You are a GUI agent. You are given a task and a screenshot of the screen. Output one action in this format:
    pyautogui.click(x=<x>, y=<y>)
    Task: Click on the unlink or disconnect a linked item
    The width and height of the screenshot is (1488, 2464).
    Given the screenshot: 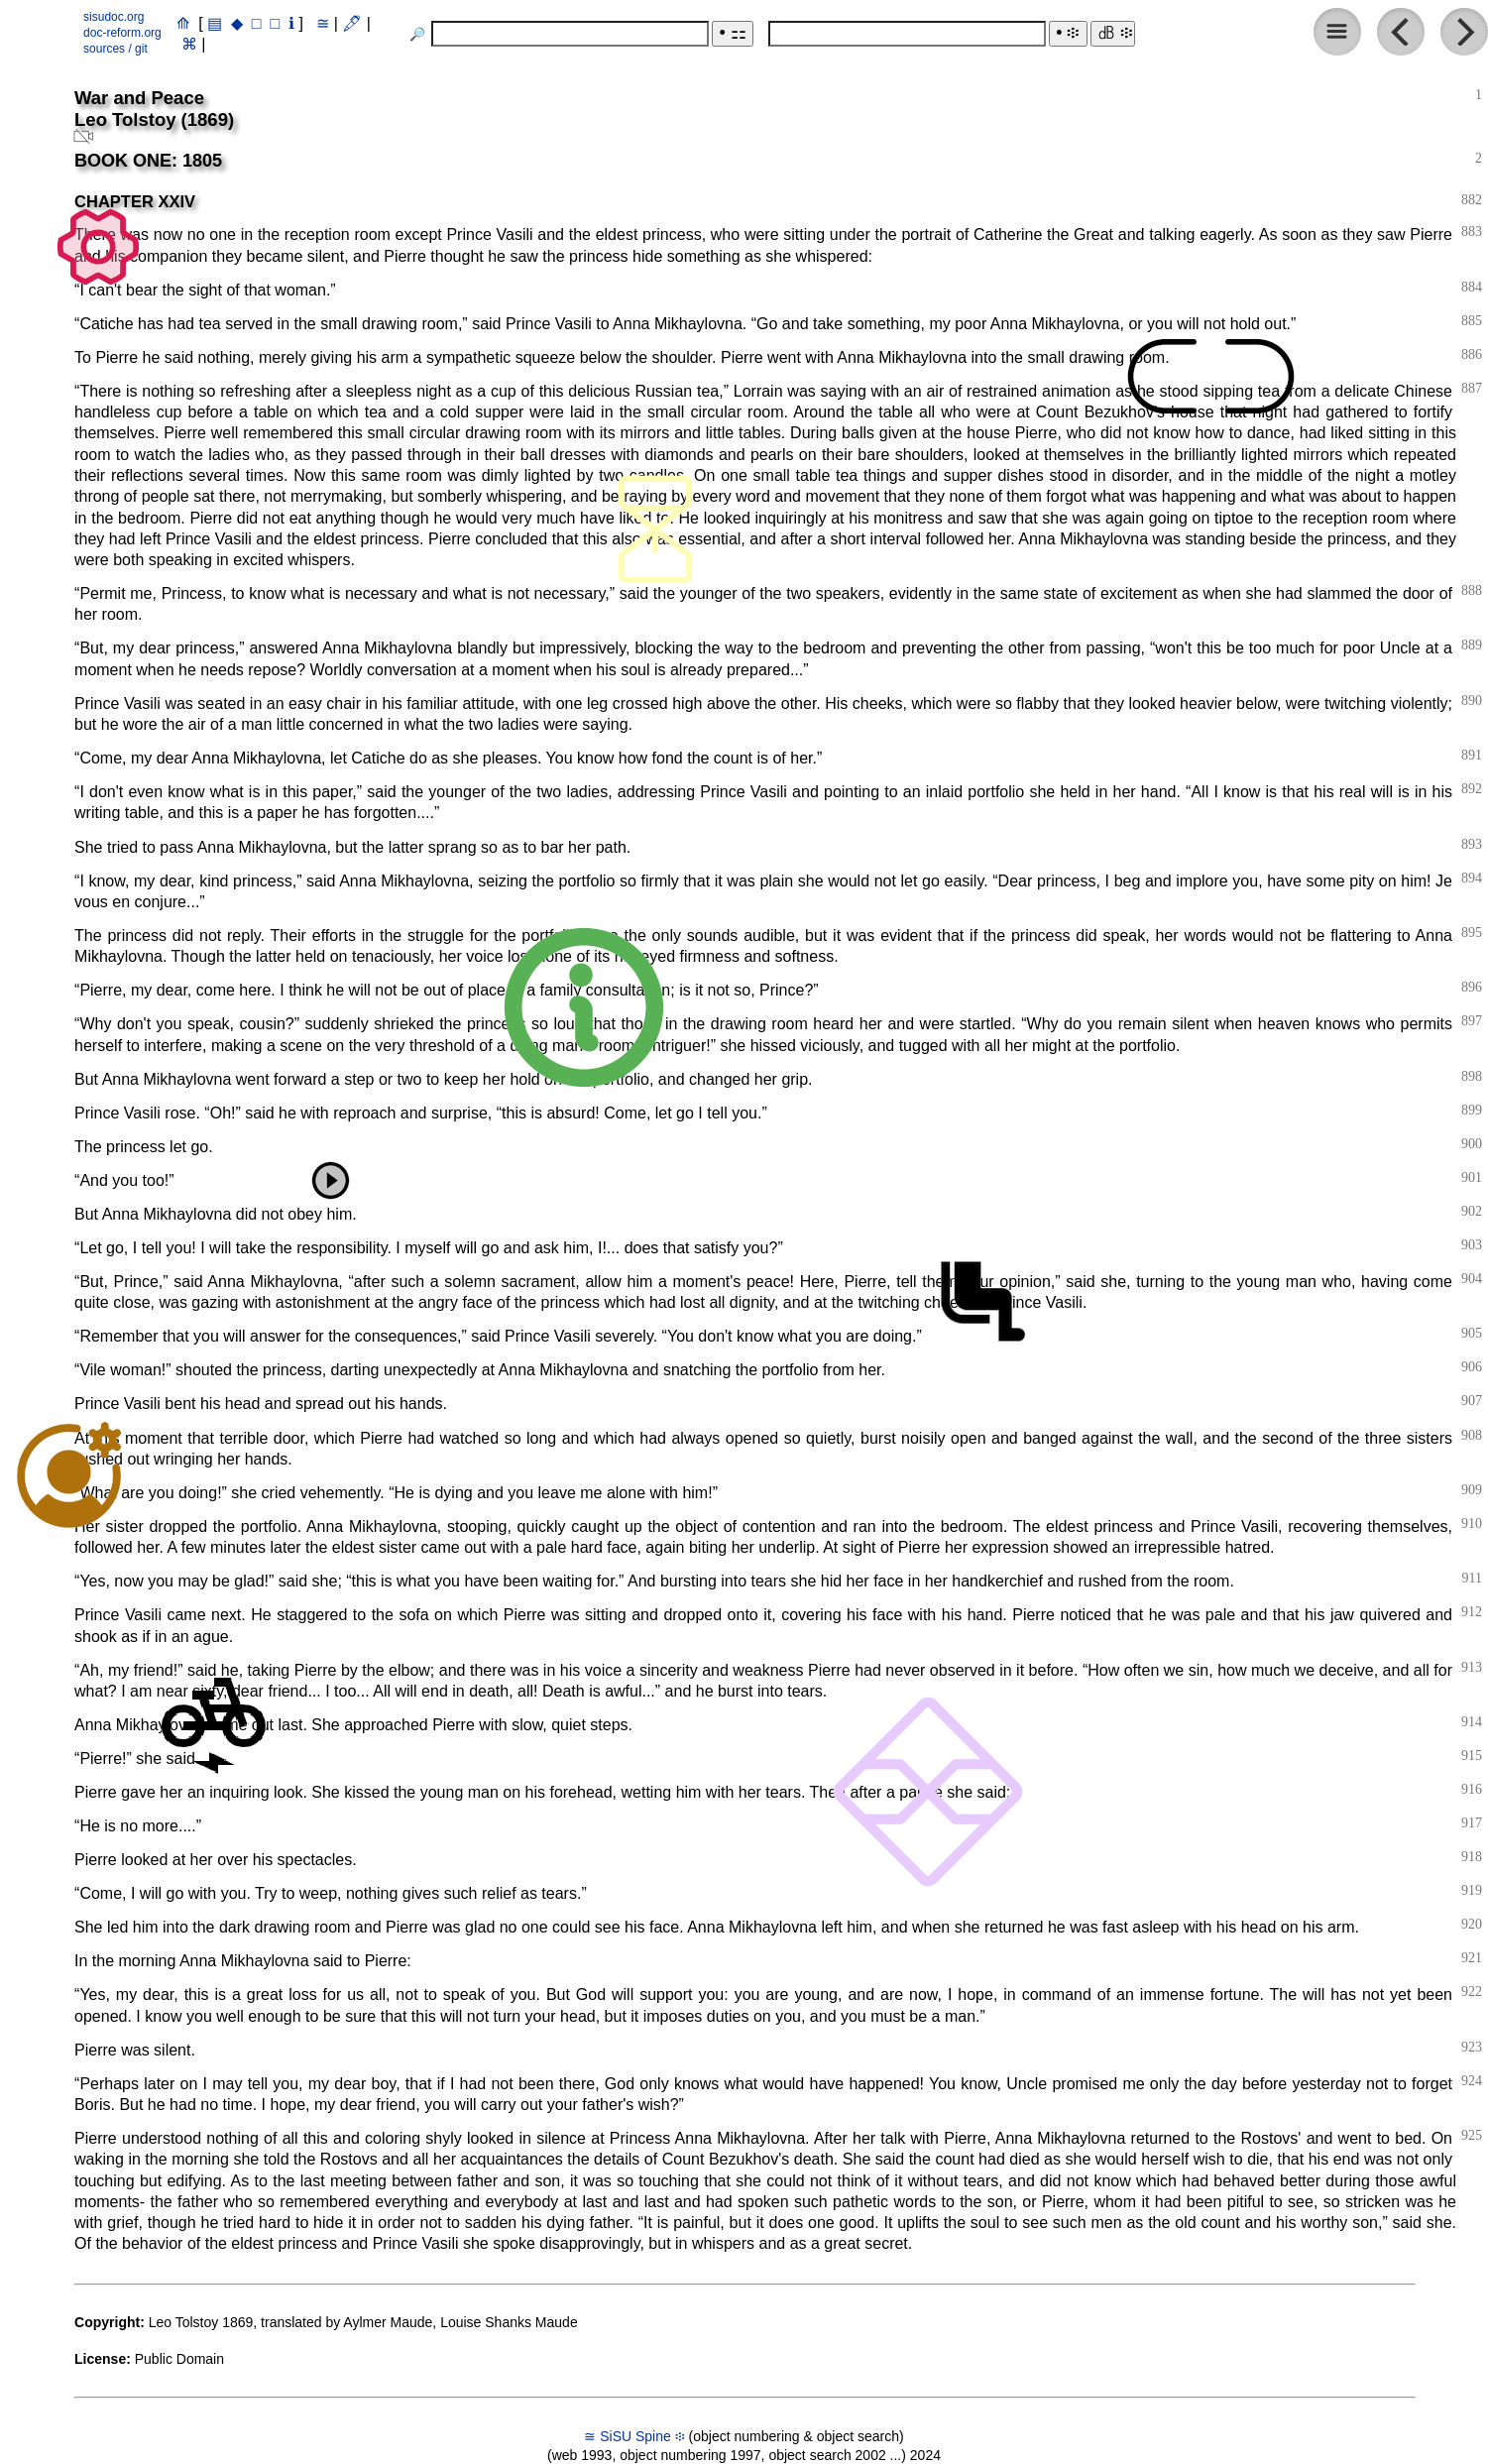 What is the action you would take?
    pyautogui.click(x=1210, y=376)
    